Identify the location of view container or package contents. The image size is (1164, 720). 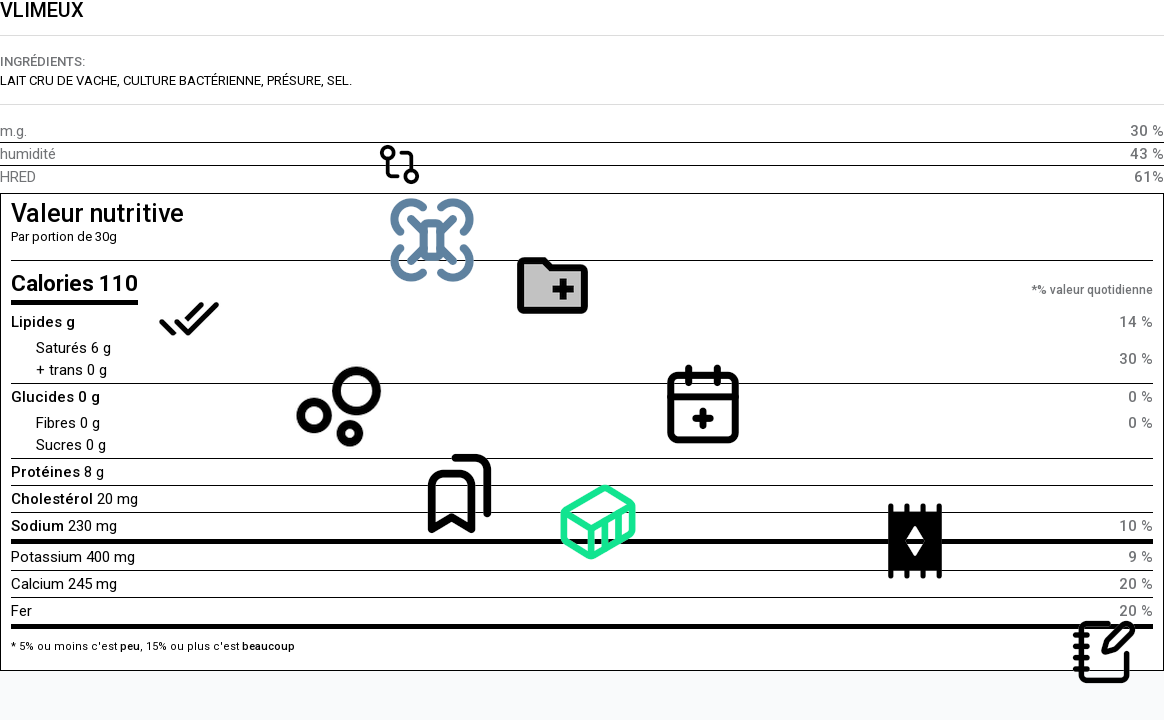
(598, 522).